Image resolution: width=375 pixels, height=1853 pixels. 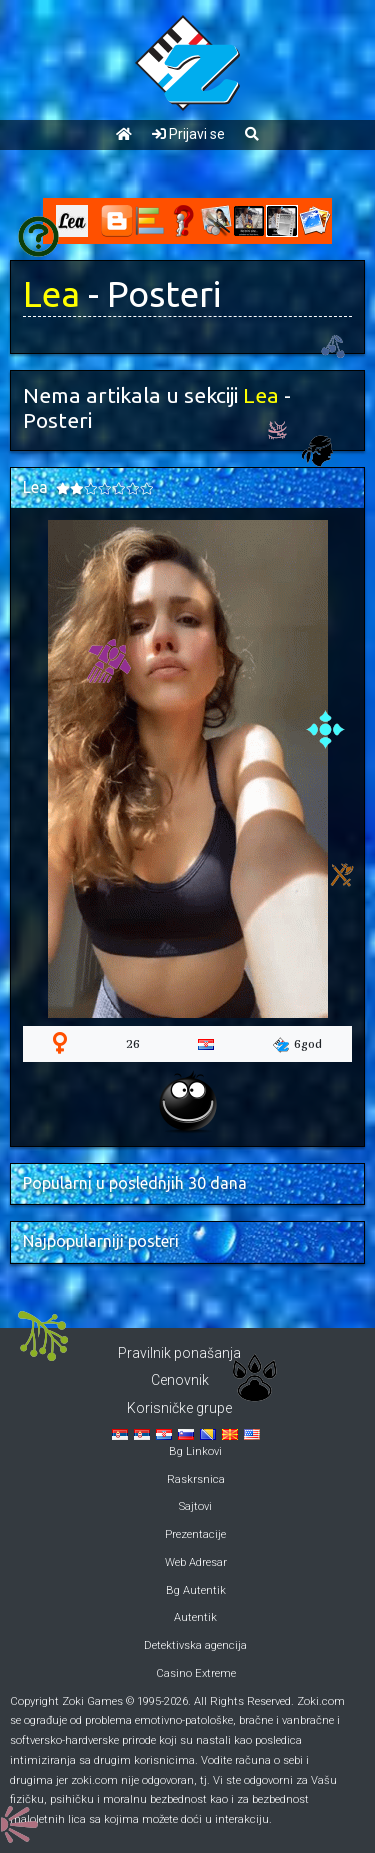 I want to click on indicates luck or chance-based game mechanic, so click(x=325, y=729).